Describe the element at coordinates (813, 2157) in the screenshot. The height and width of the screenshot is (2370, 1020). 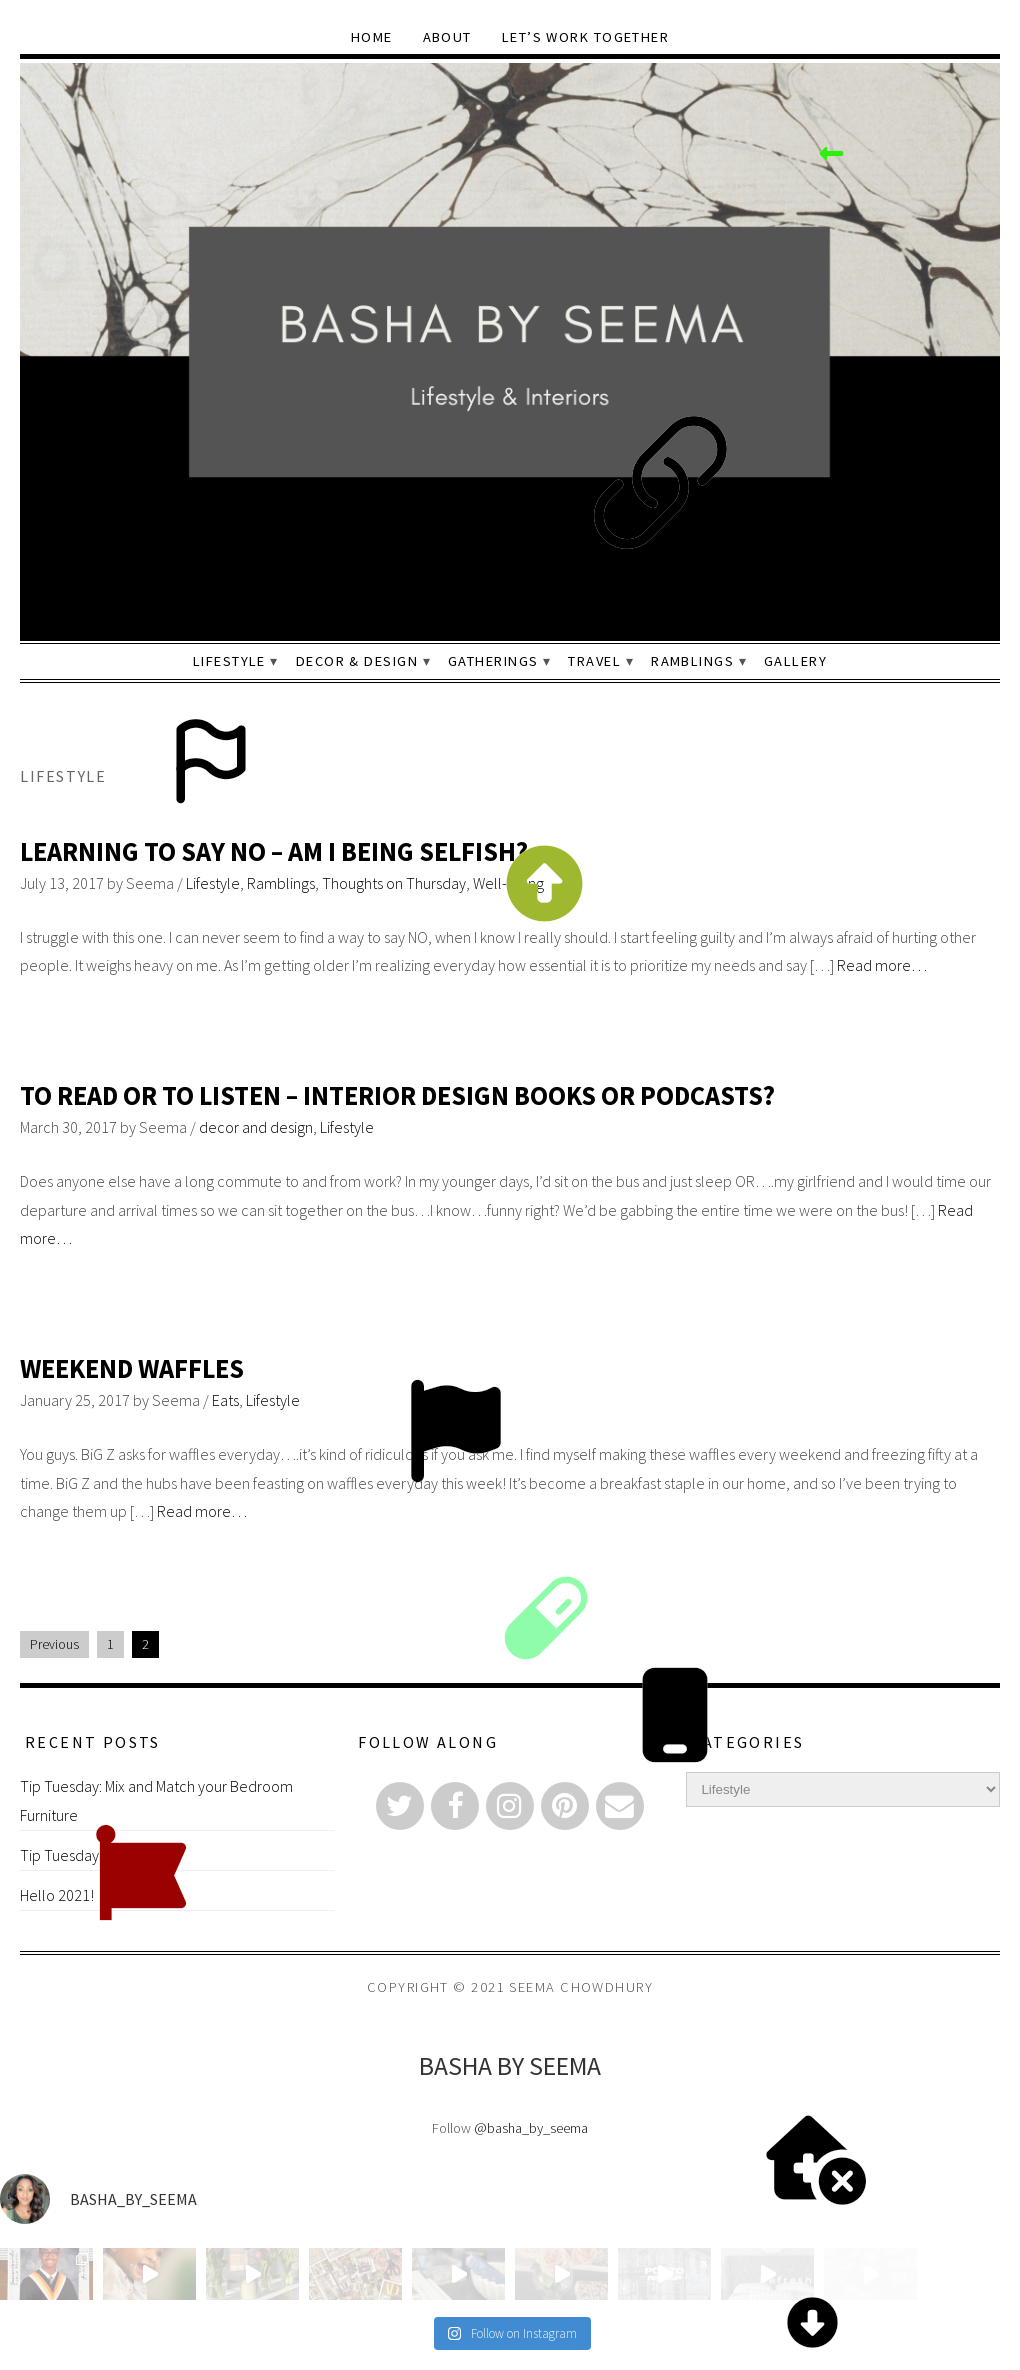
I see `medical facility or clinic unavailable` at that location.